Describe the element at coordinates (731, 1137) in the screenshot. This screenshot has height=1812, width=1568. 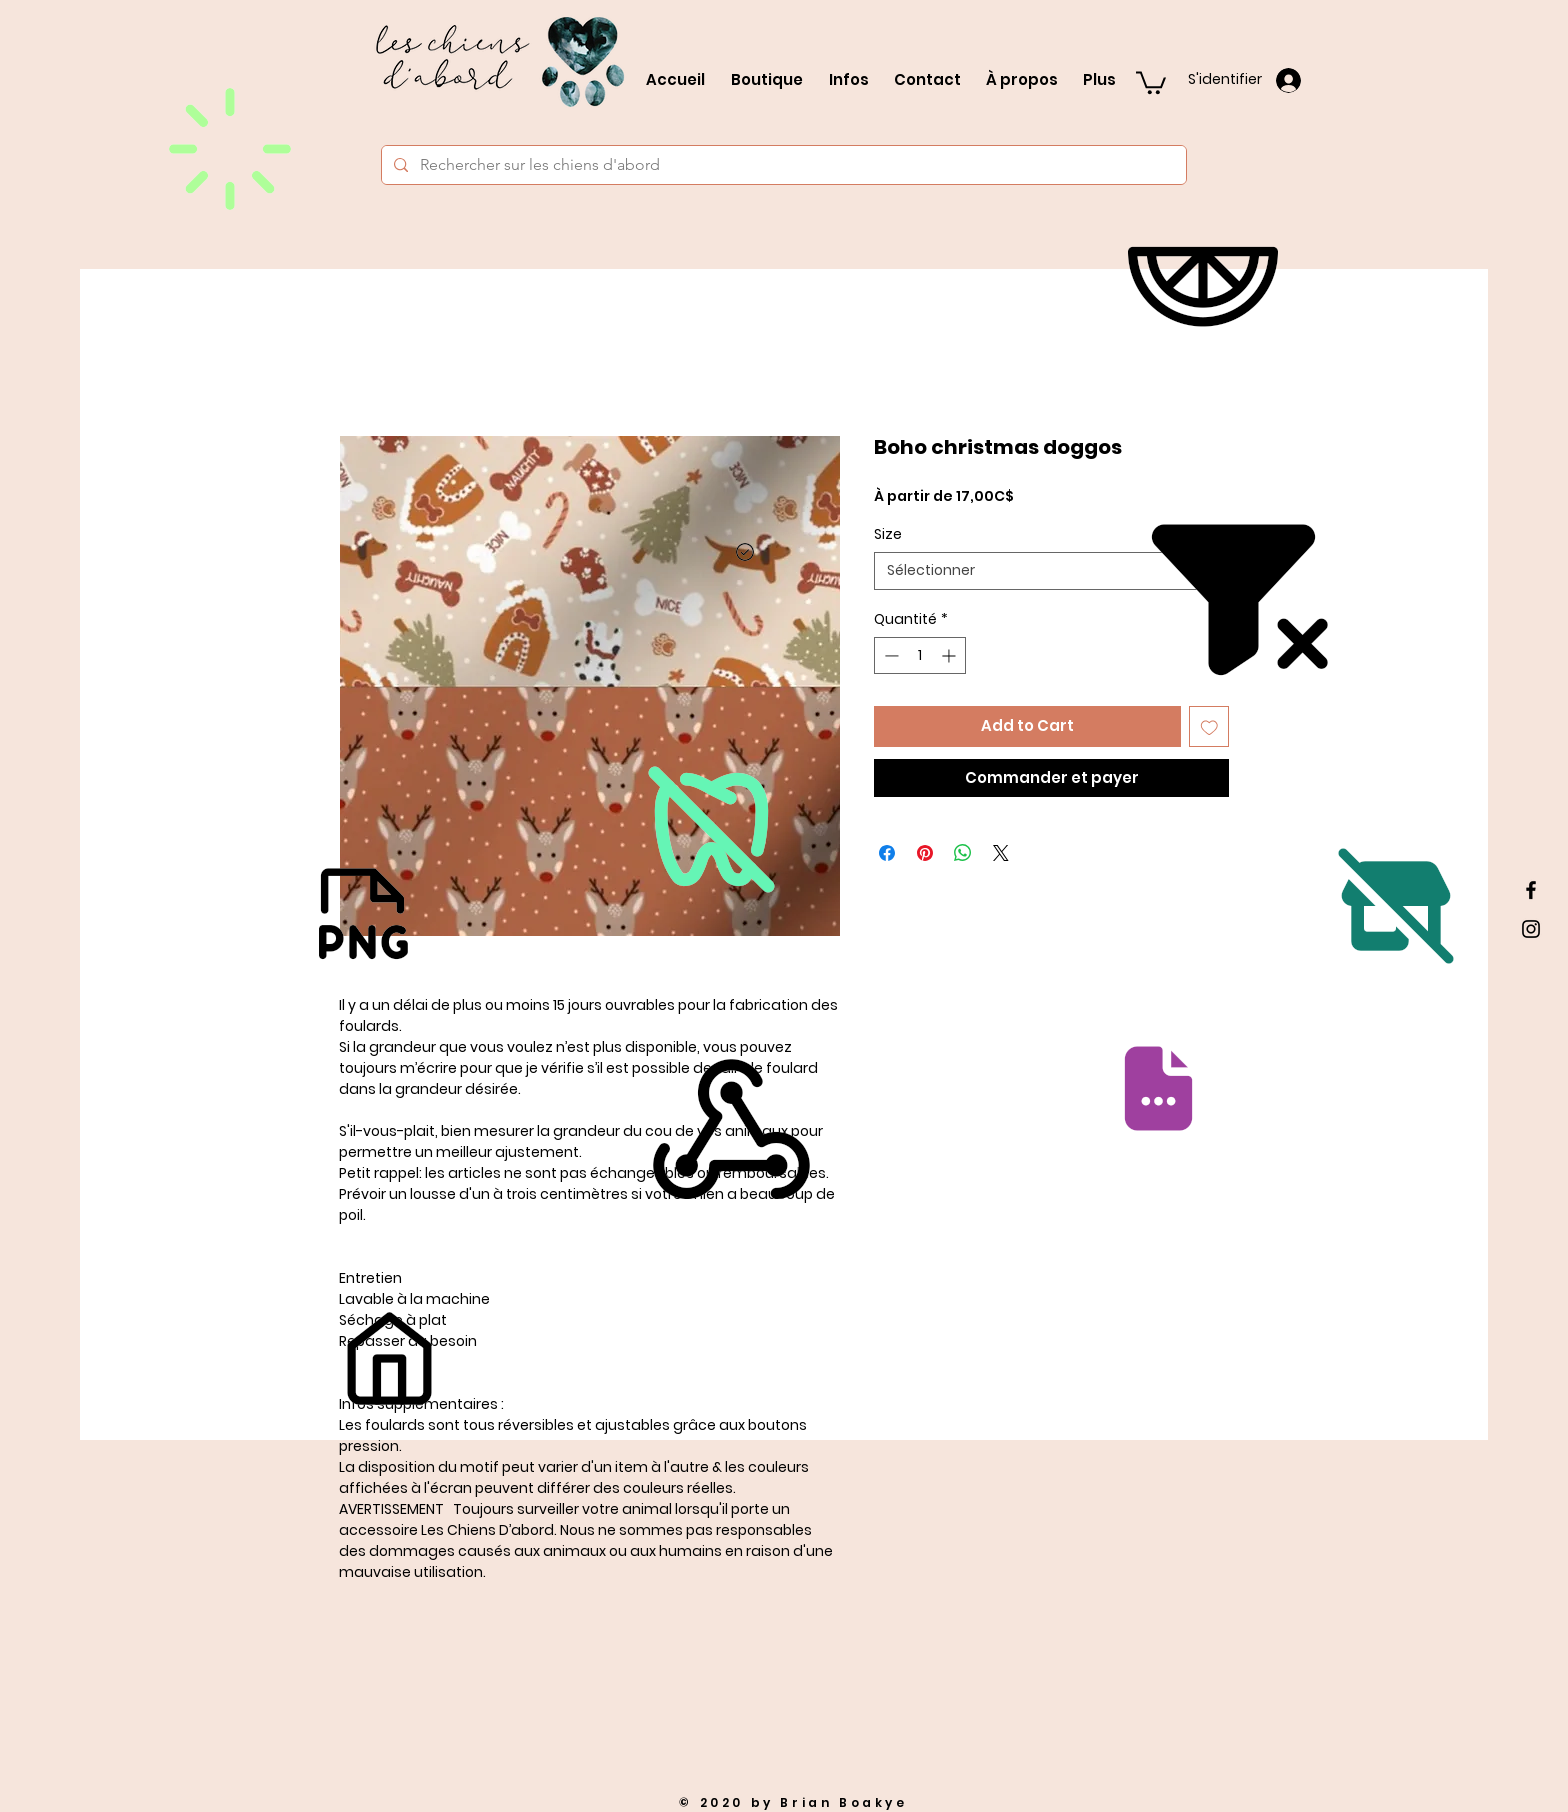
I see `configure webhook integrations` at that location.